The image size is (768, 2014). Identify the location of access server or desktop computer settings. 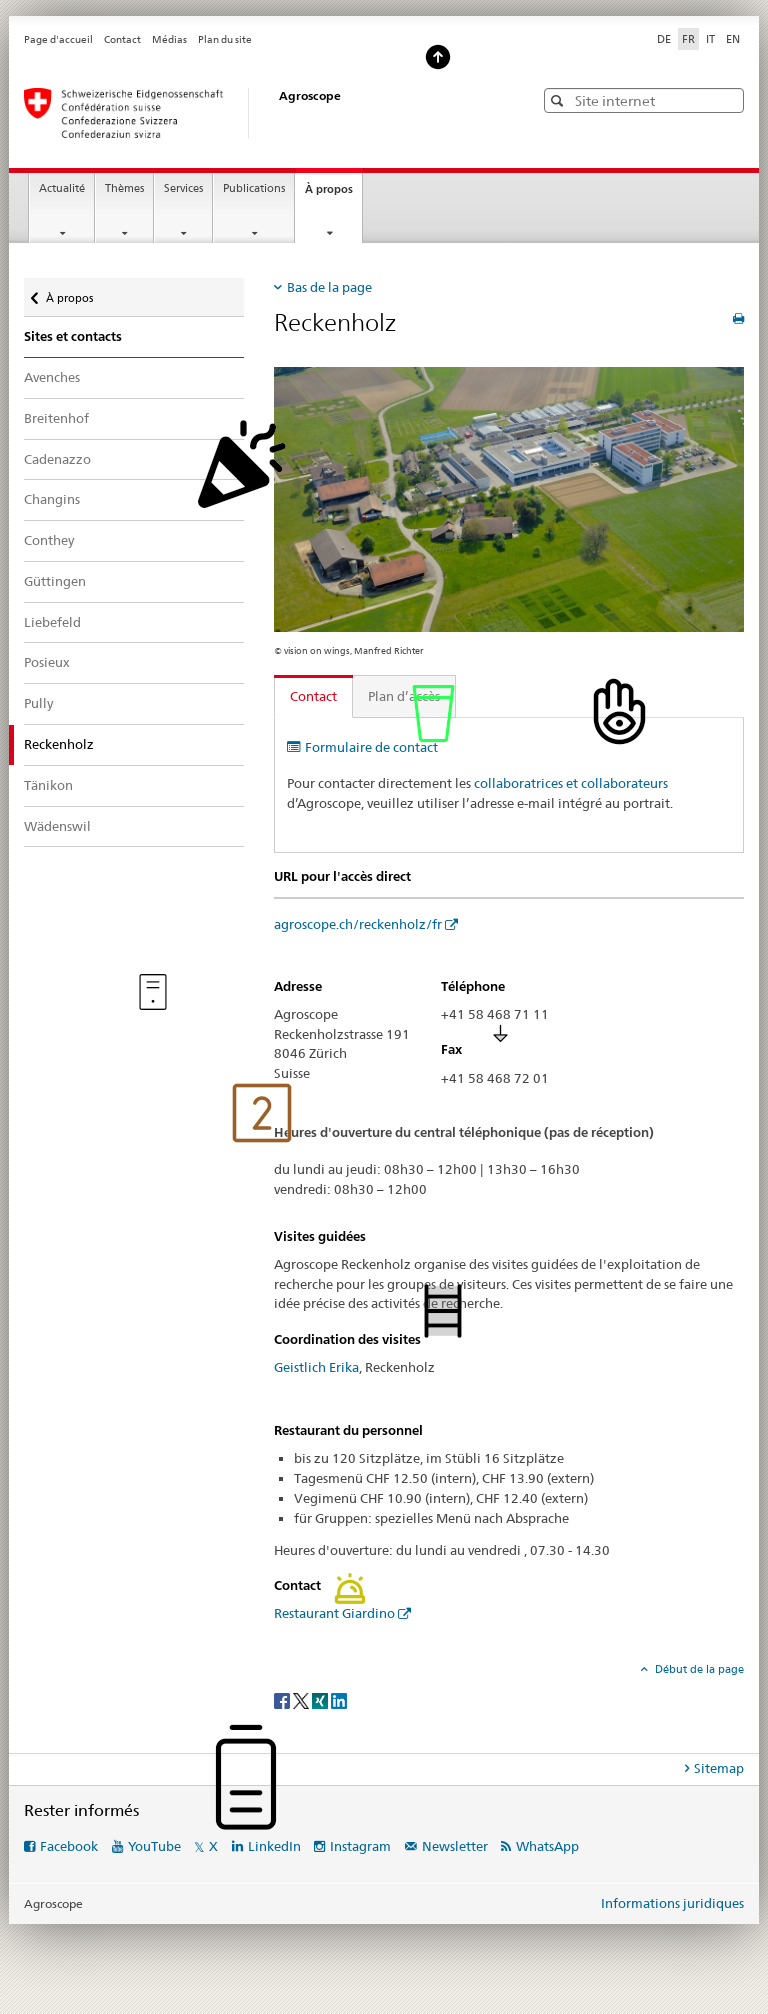
(153, 992).